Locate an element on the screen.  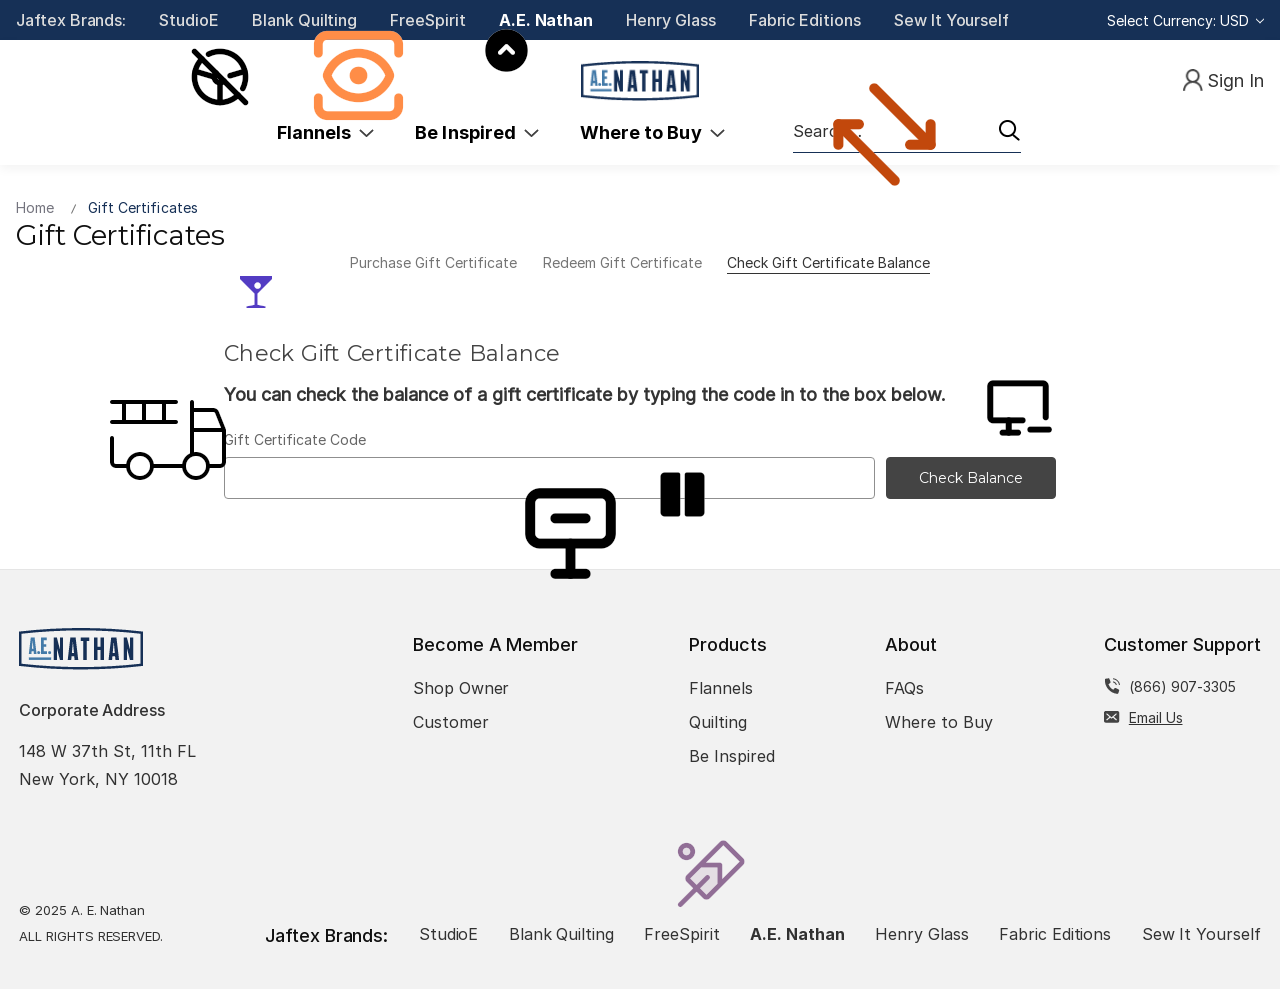
switch to two-column layout is located at coordinates (682, 494).